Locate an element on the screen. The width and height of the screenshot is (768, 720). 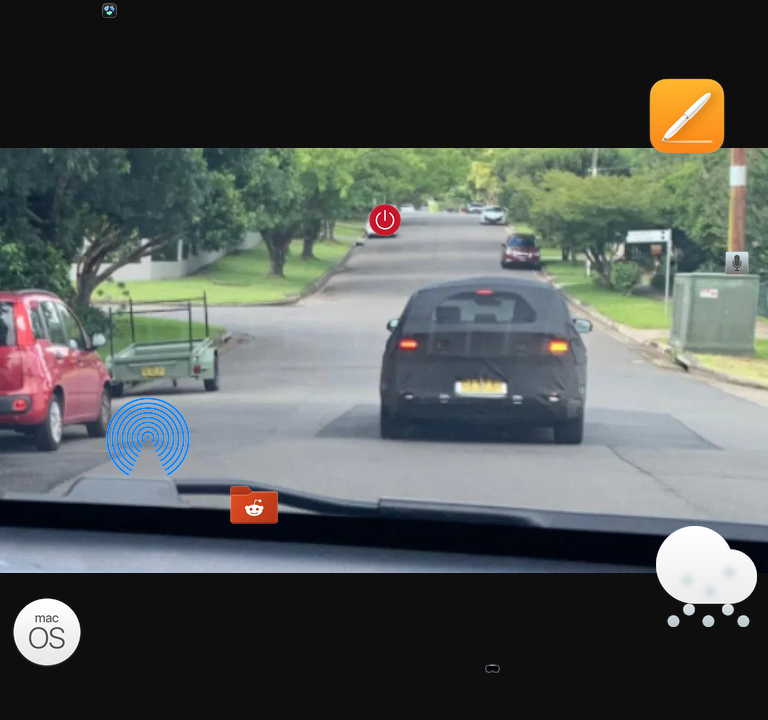
folder containing saved reddit content is located at coordinates (254, 506).